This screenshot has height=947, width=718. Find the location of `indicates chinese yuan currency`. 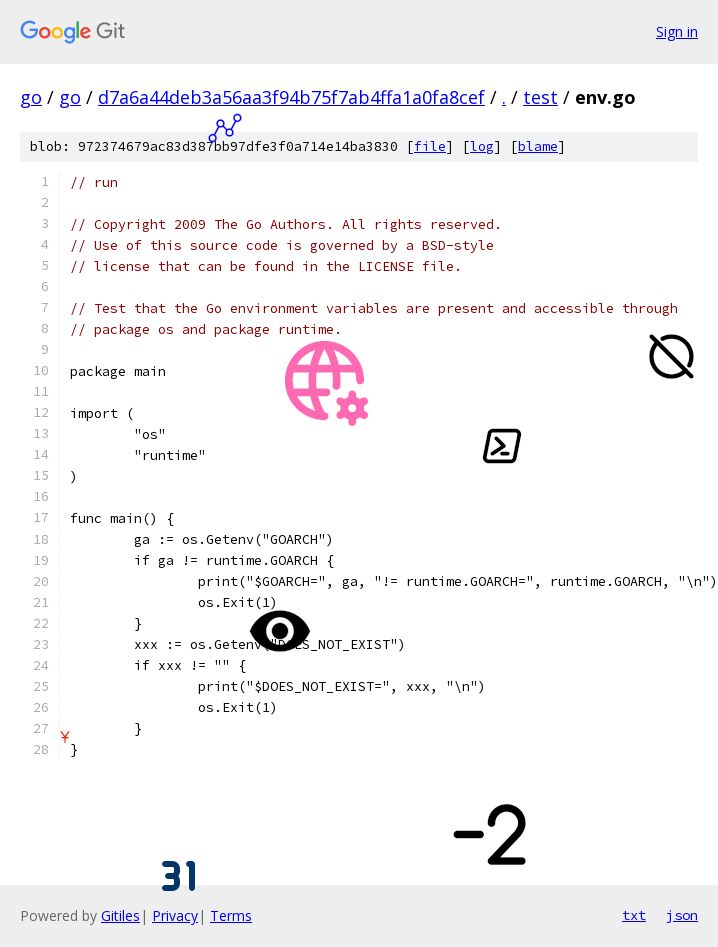

indicates chinese yuan currency is located at coordinates (65, 737).